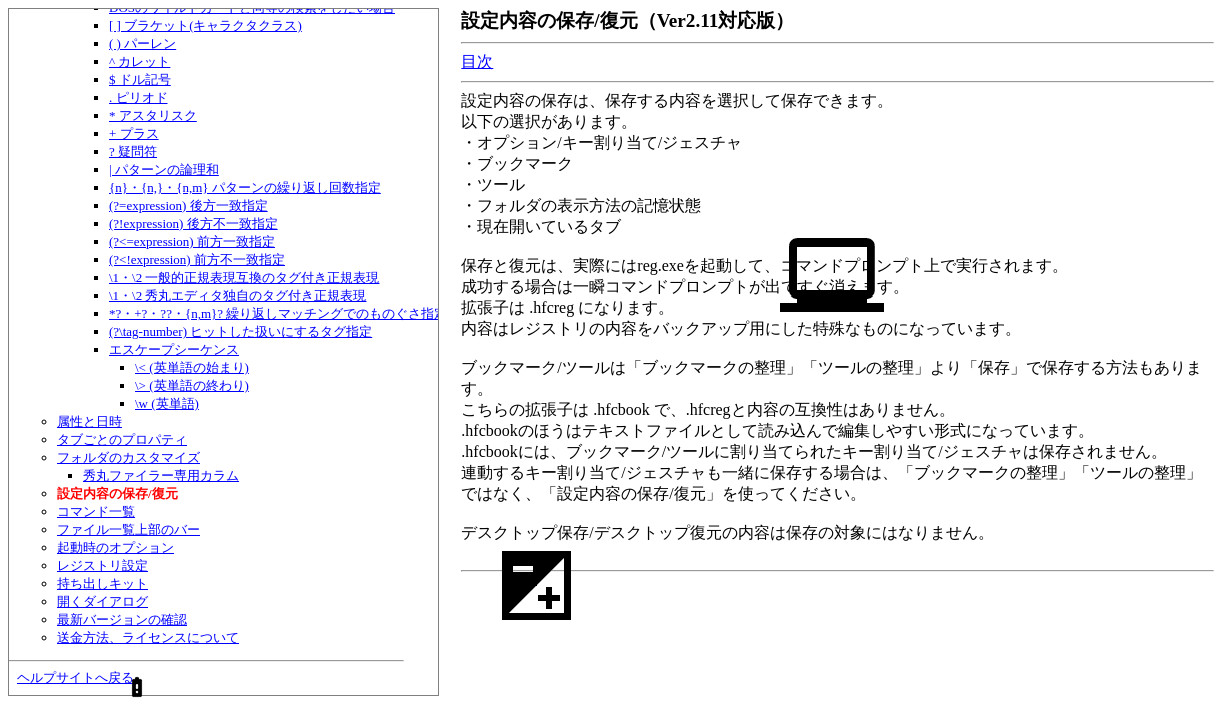 This screenshot has height=720, width=1214. Describe the element at coordinates (137, 687) in the screenshot. I see `indicates low battery warning` at that location.